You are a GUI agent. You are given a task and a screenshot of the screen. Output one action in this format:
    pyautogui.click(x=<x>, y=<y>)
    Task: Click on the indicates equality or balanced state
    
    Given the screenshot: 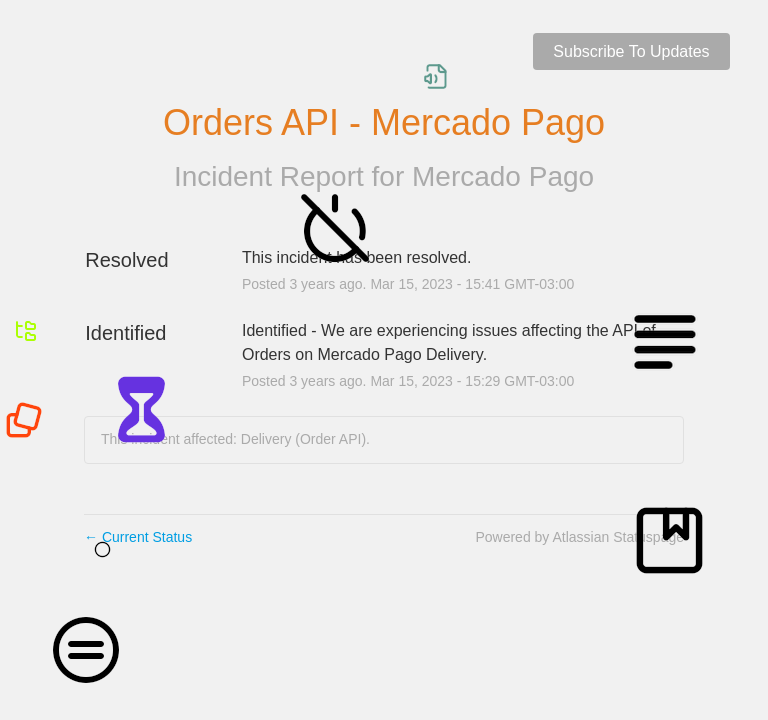 What is the action you would take?
    pyautogui.click(x=86, y=650)
    